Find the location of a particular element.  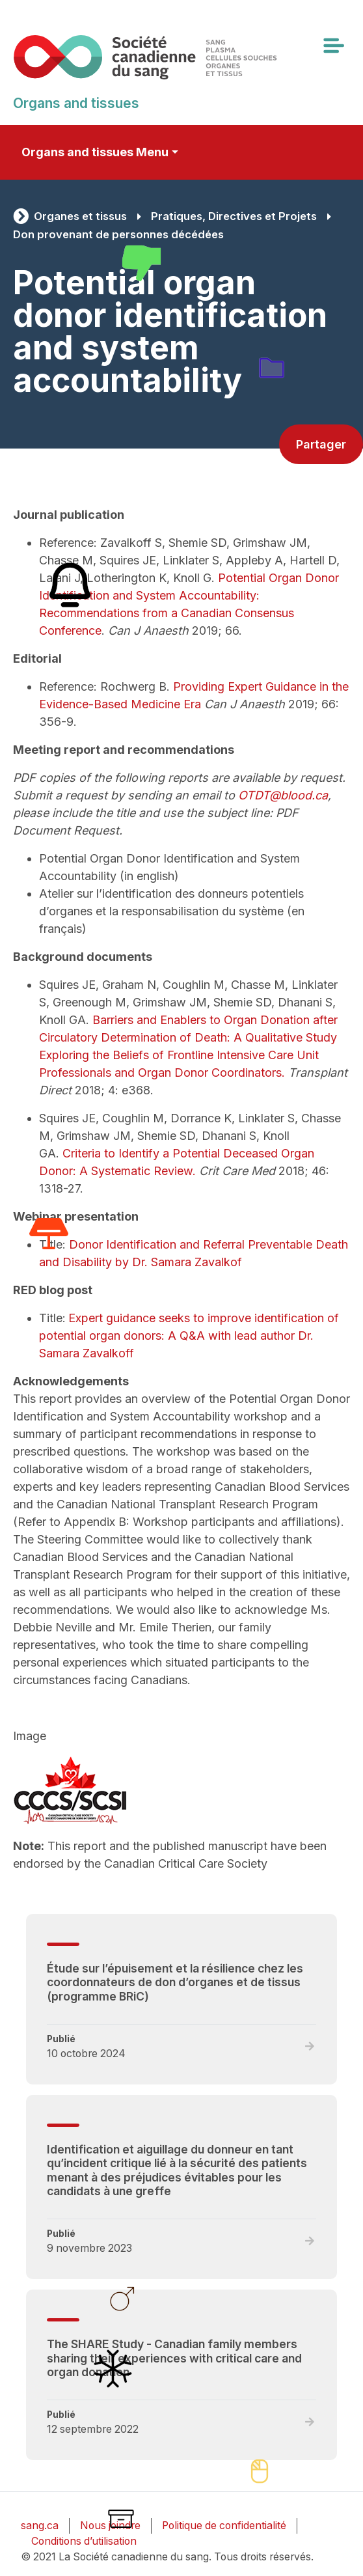

left mouse button click action is located at coordinates (260, 2471).